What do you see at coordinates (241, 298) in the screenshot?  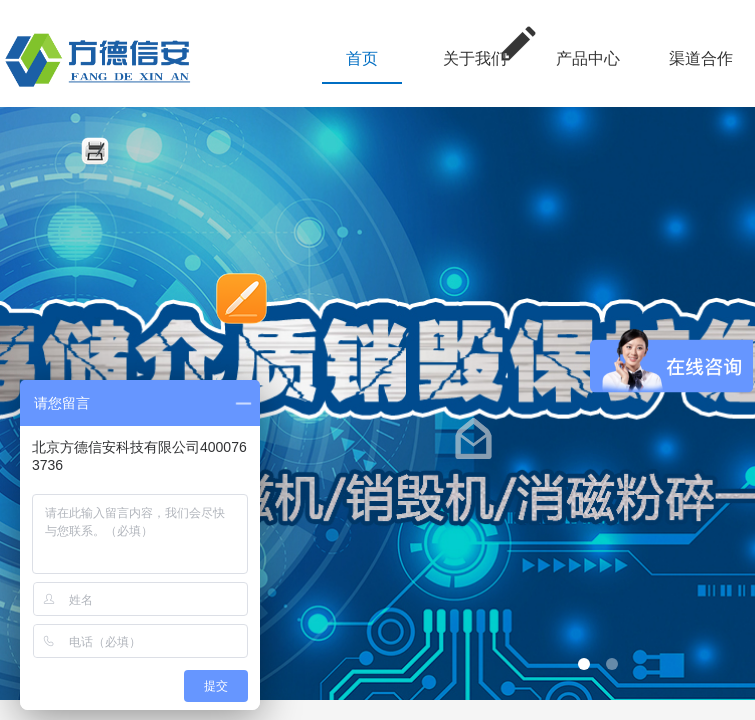 I see `open Pages document editor` at bounding box center [241, 298].